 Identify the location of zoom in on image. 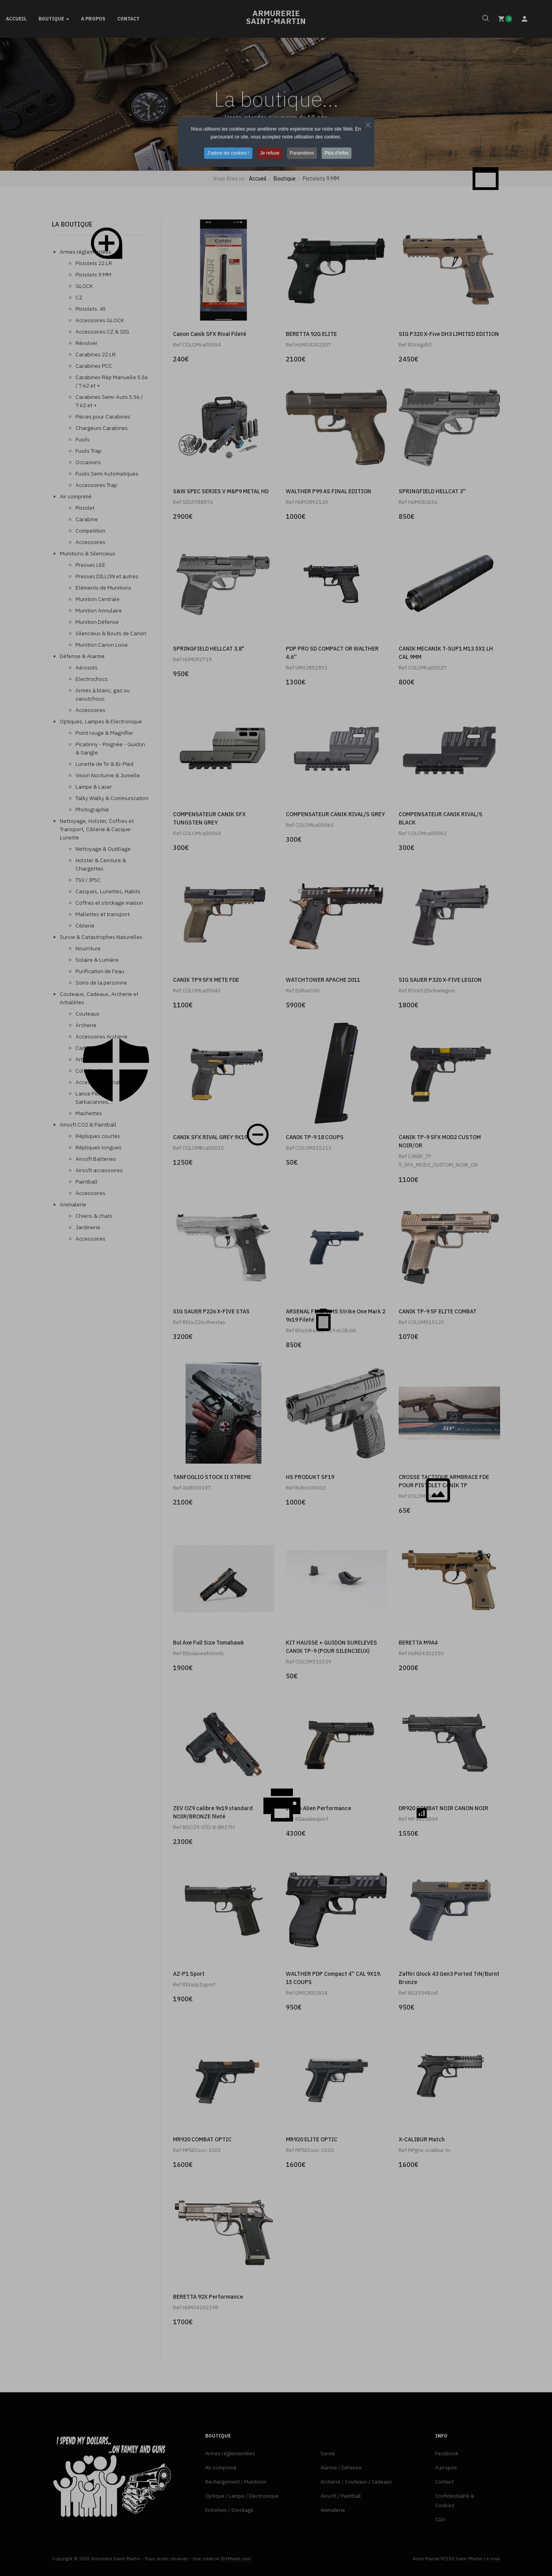
(107, 243).